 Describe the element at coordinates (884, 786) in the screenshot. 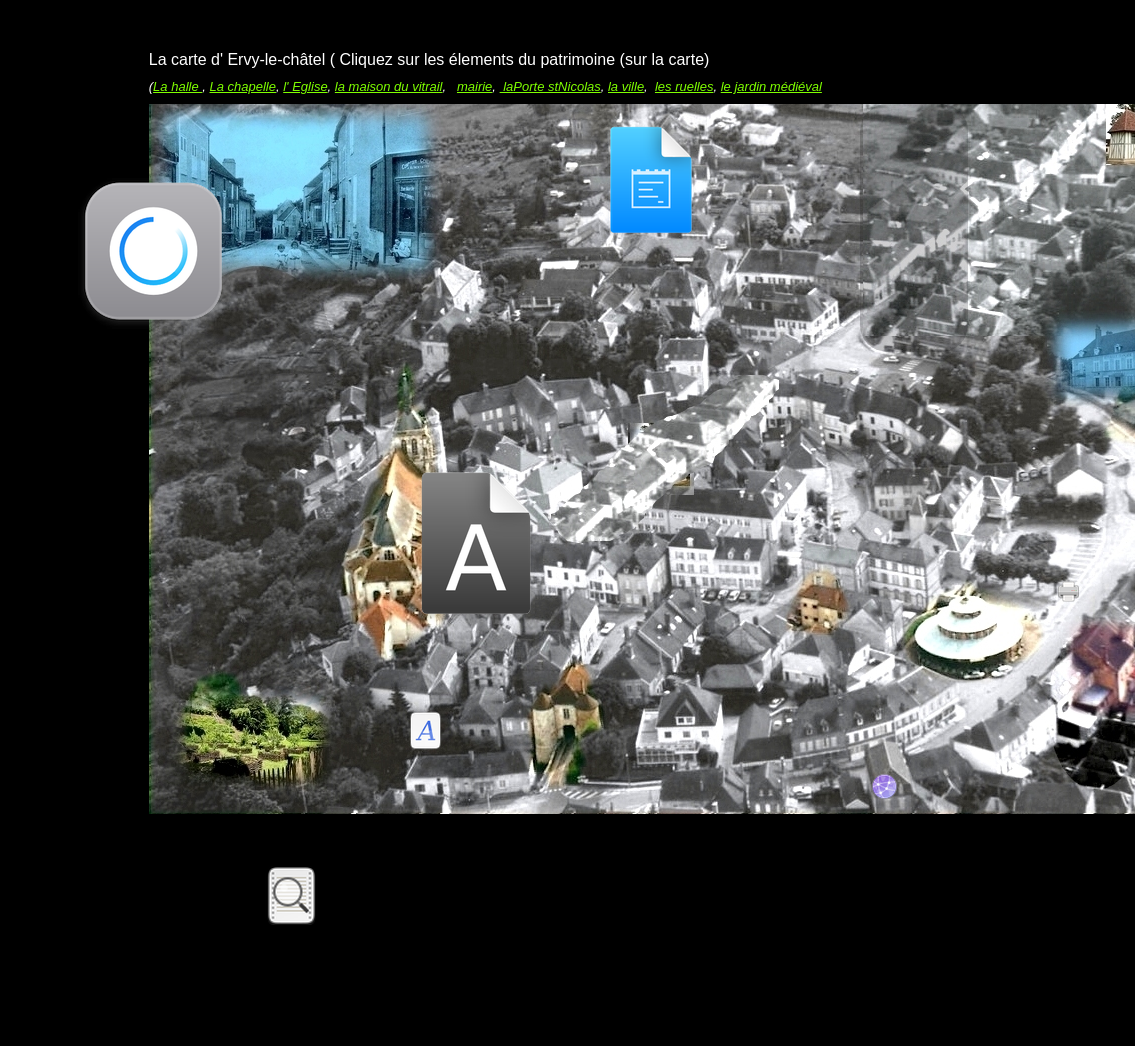

I see `access network settings and preferences` at that location.